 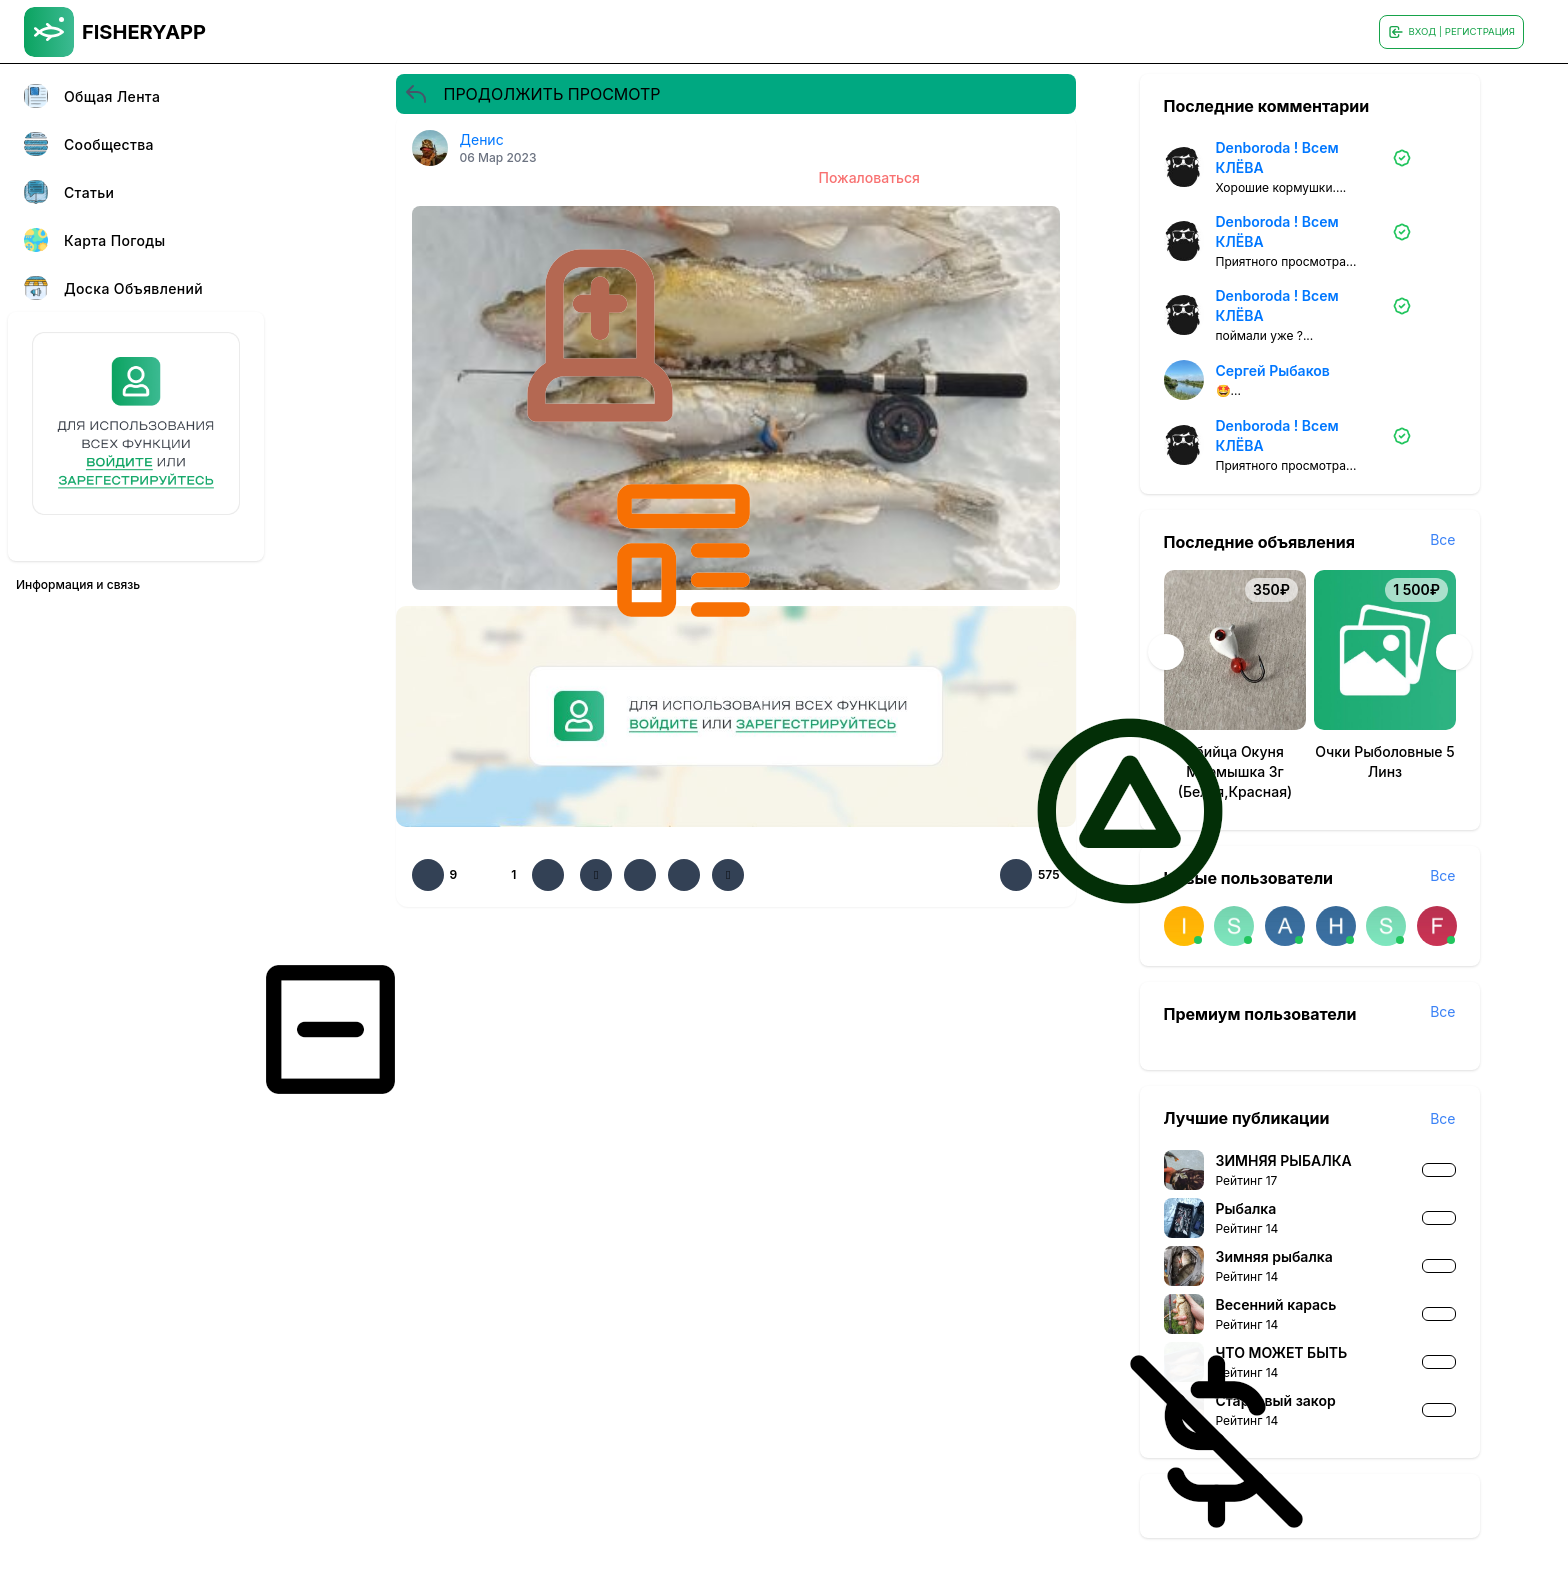 What do you see at coordinates (683, 550) in the screenshot?
I see `access page or document templates` at bounding box center [683, 550].